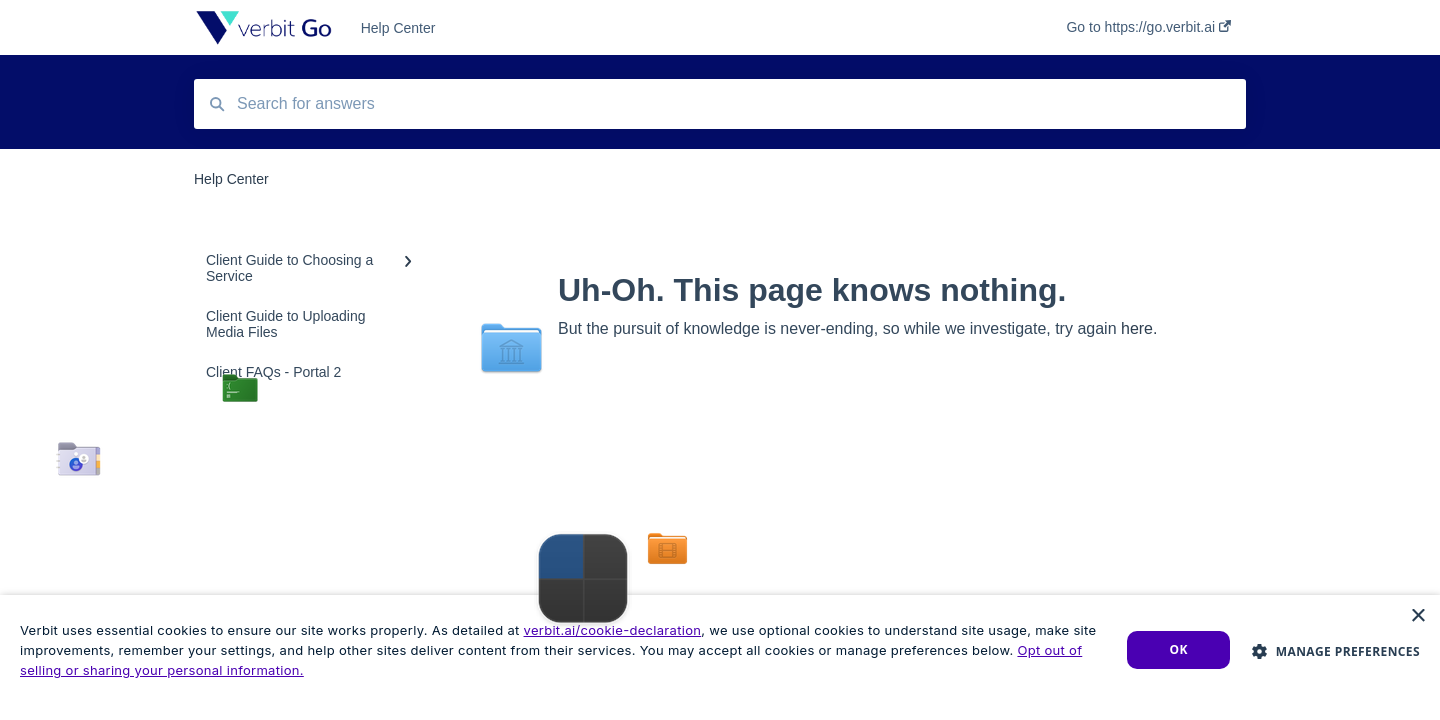 The image size is (1440, 720). What do you see at coordinates (511, 347) in the screenshot?
I see `open the system library folder` at bounding box center [511, 347].